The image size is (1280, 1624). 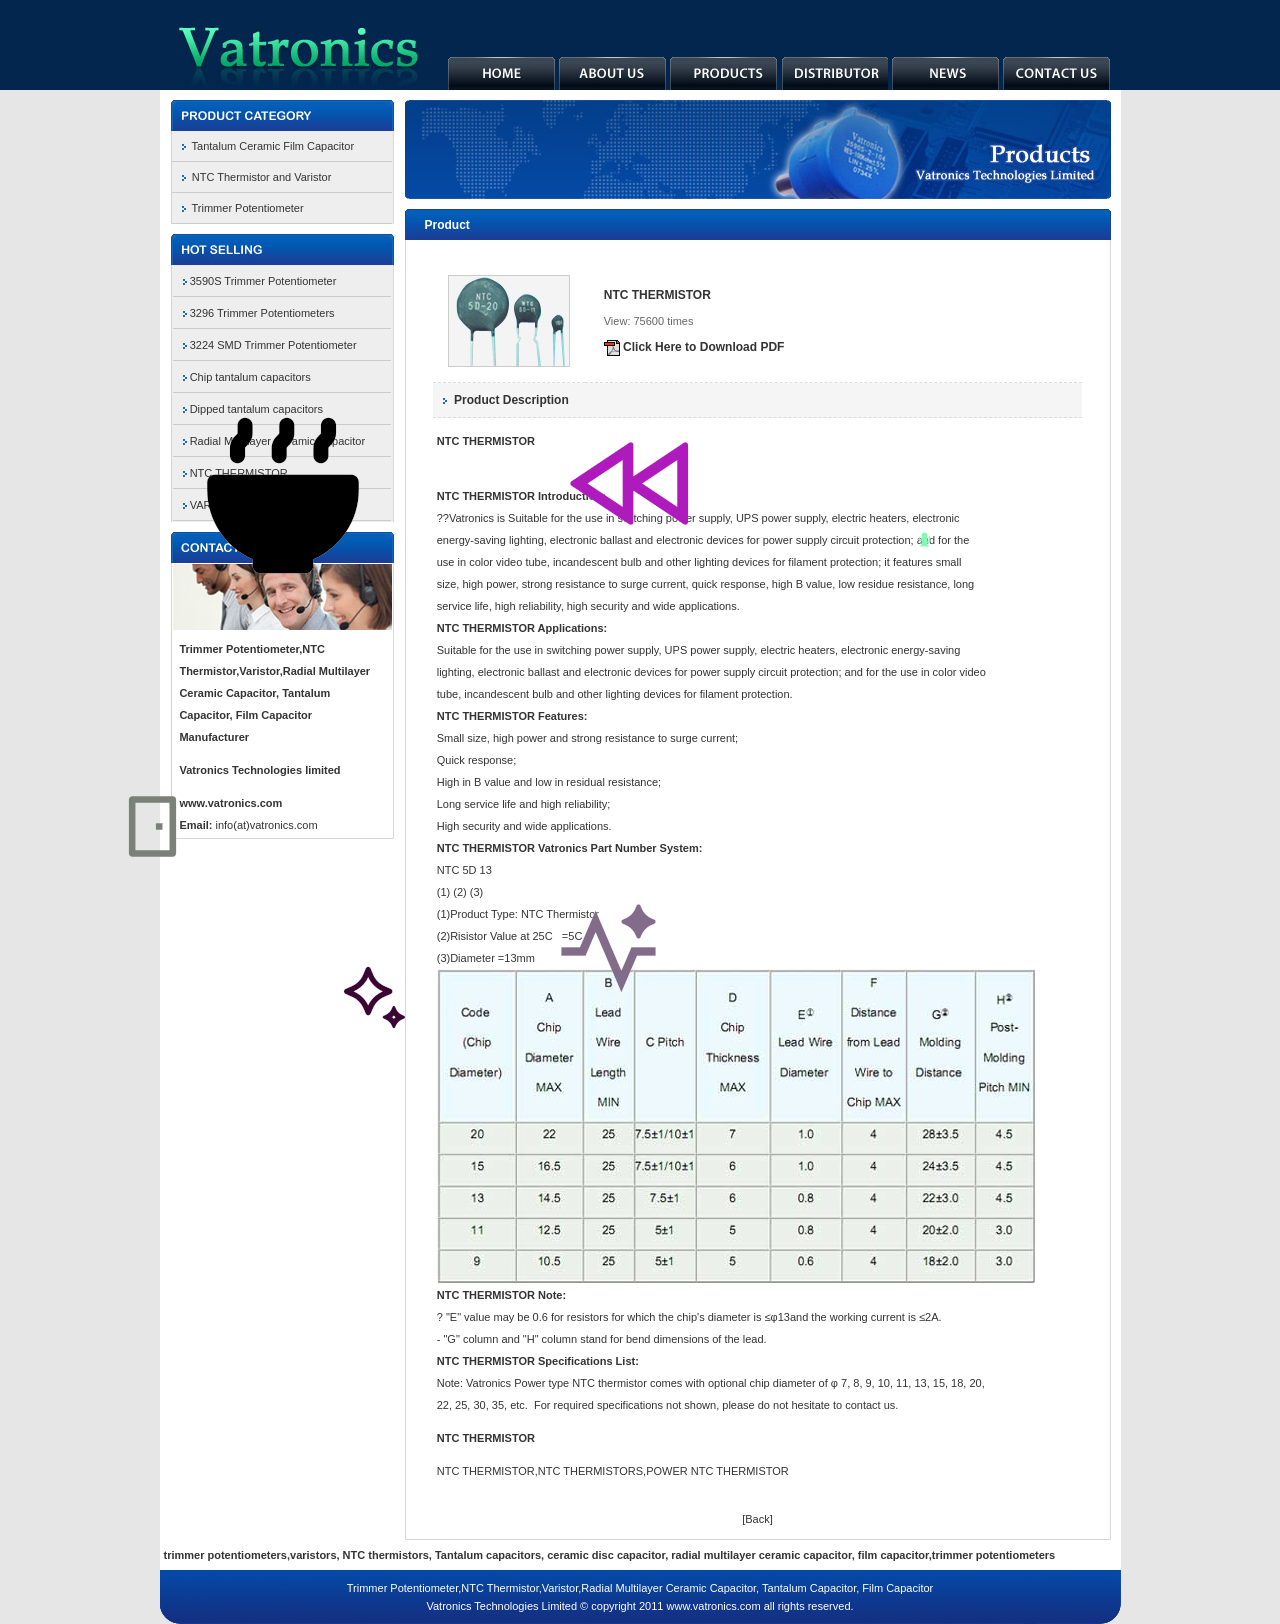 What do you see at coordinates (283, 505) in the screenshot?
I see `view food or dining options` at bounding box center [283, 505].